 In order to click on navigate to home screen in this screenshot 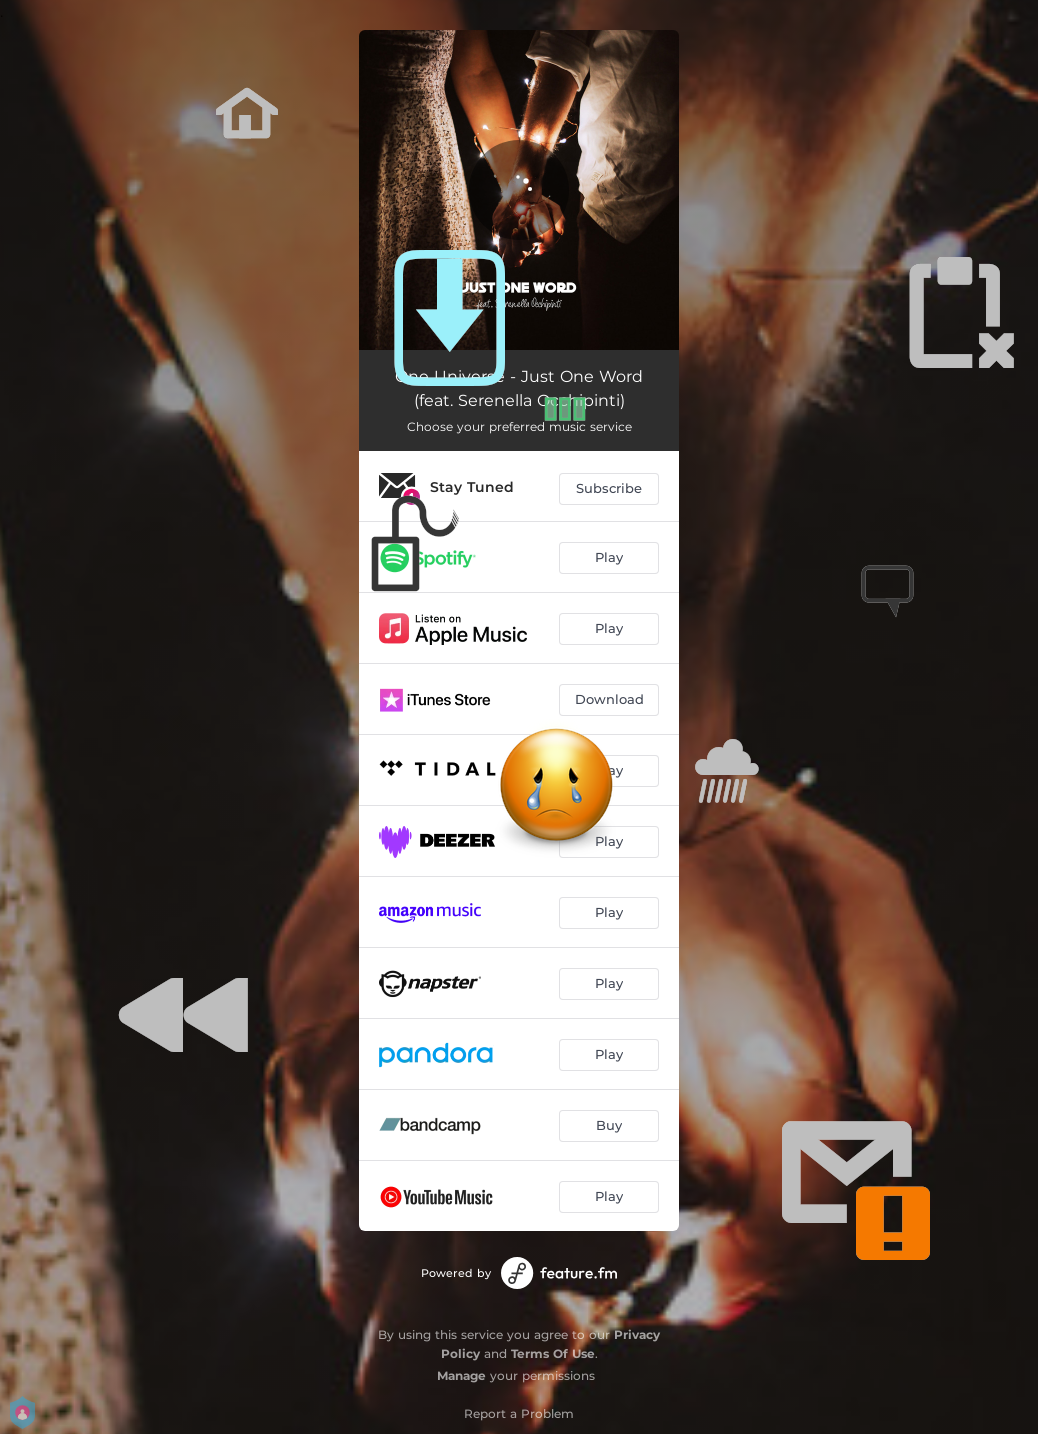, I will do `click(247, 115)`.